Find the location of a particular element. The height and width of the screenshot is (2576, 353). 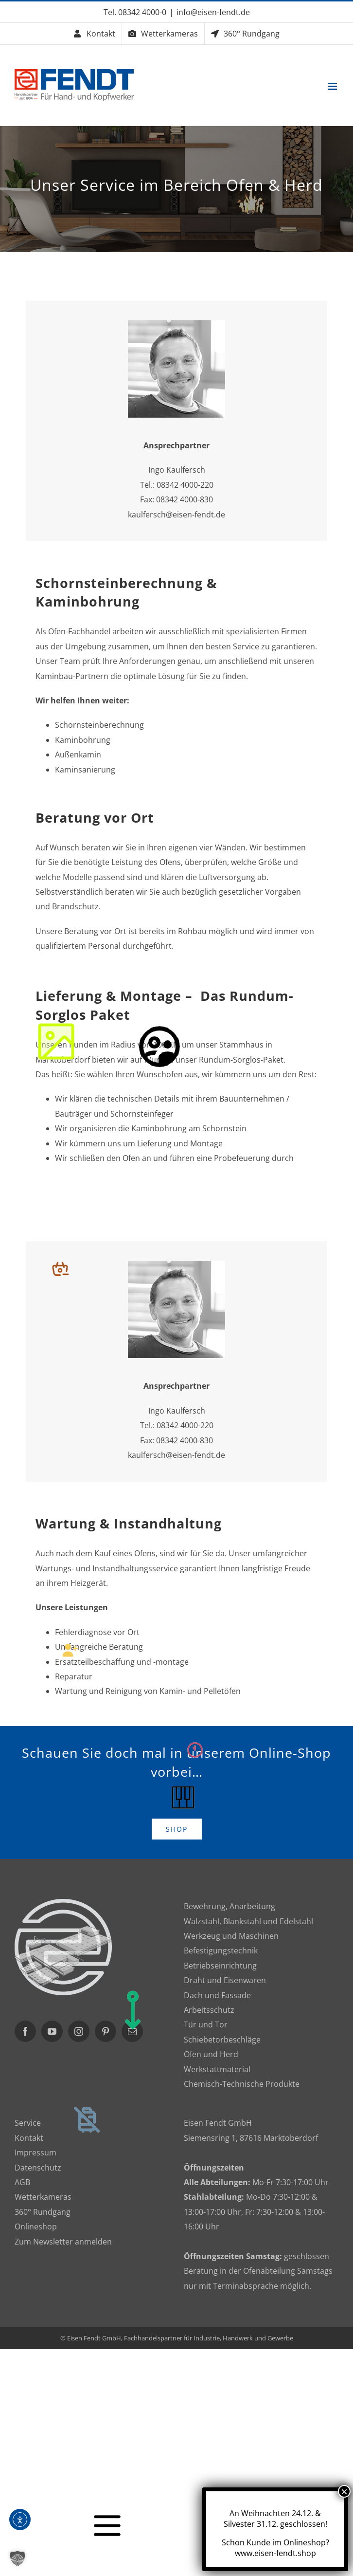

view image or photo is located at coordinates (56, 1041).